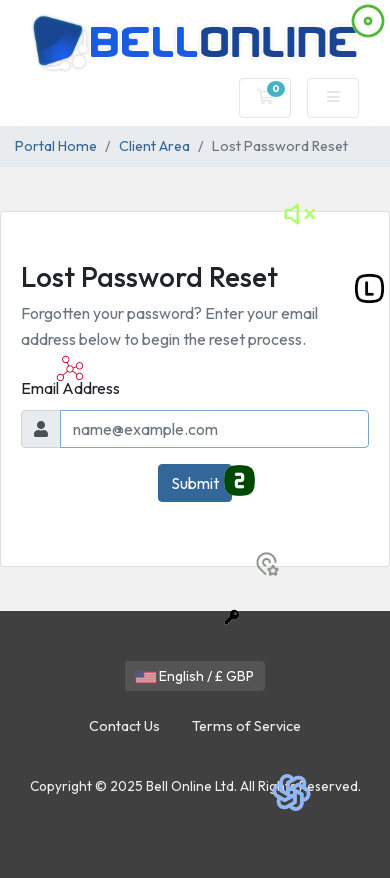 This screenshot has width=390, height=878. What do you see at coordinates (291, 792) in the screenshot?
I see `access OpenAI services or chatbot` at bounding box center [291, 792].